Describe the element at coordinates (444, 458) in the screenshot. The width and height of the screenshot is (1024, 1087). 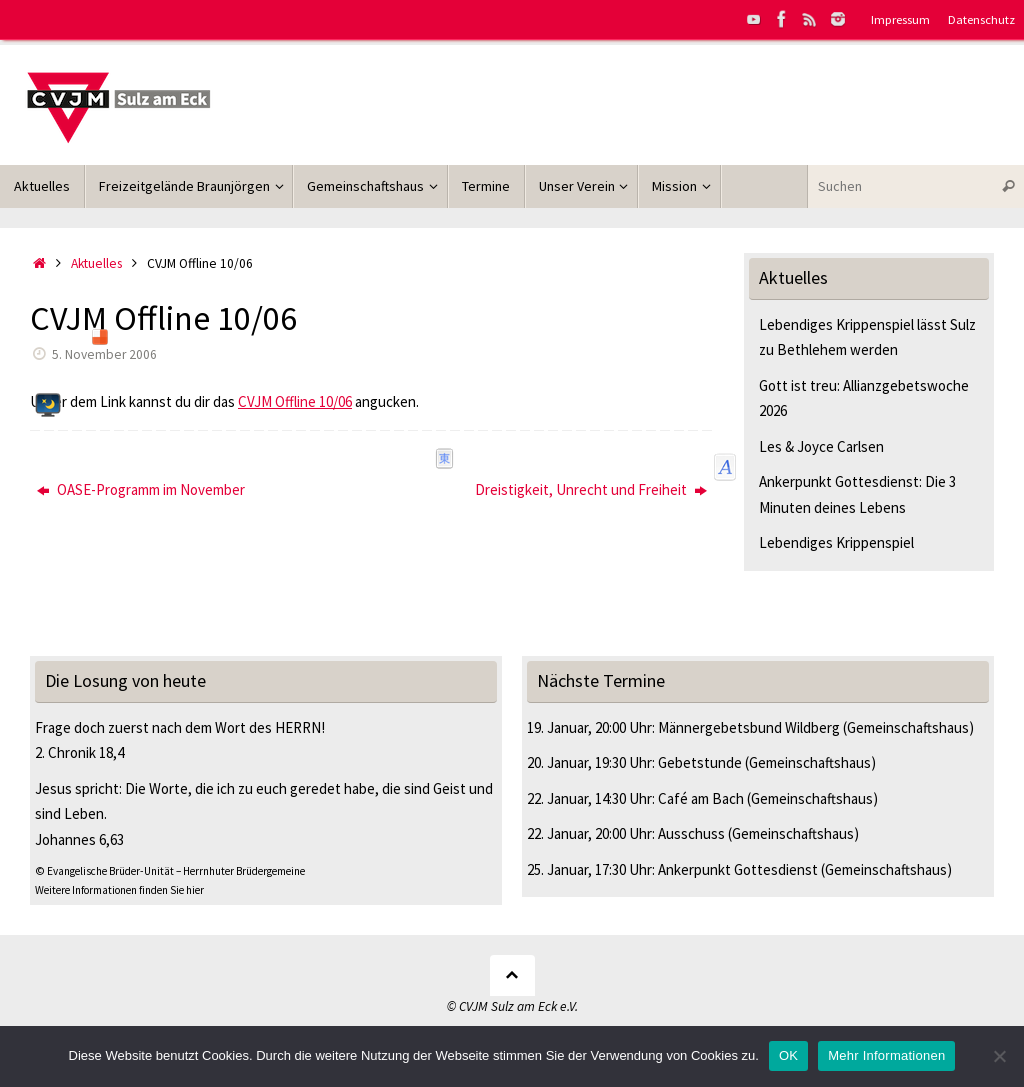
I see `launch the mahjongg tile matching game` at that location.